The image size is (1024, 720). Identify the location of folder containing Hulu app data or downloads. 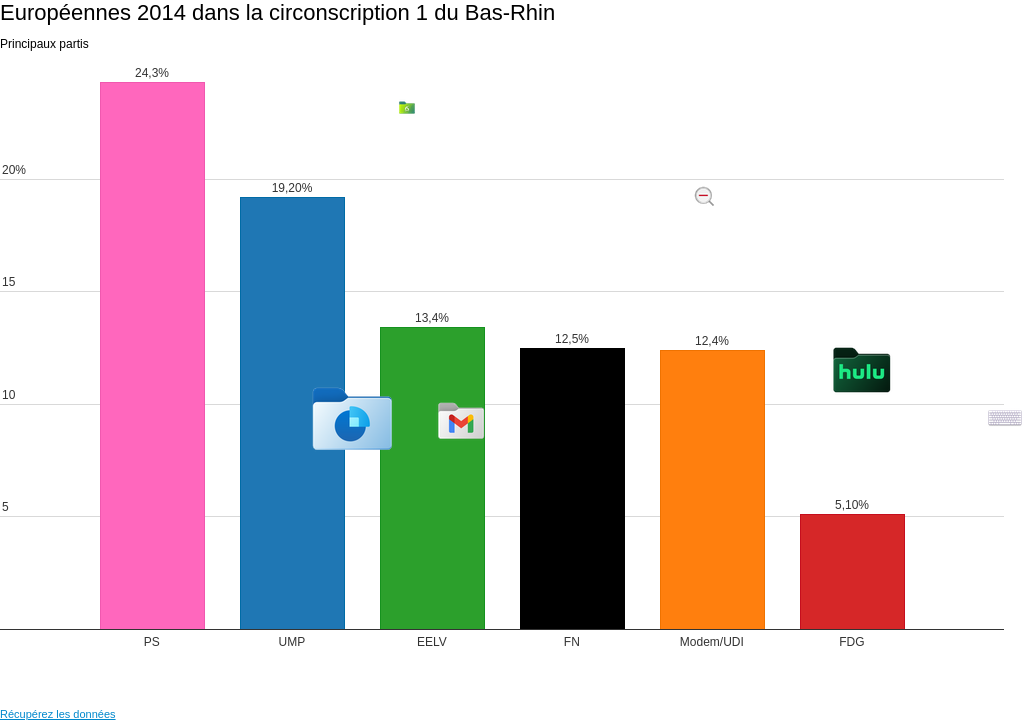
(861, 371).